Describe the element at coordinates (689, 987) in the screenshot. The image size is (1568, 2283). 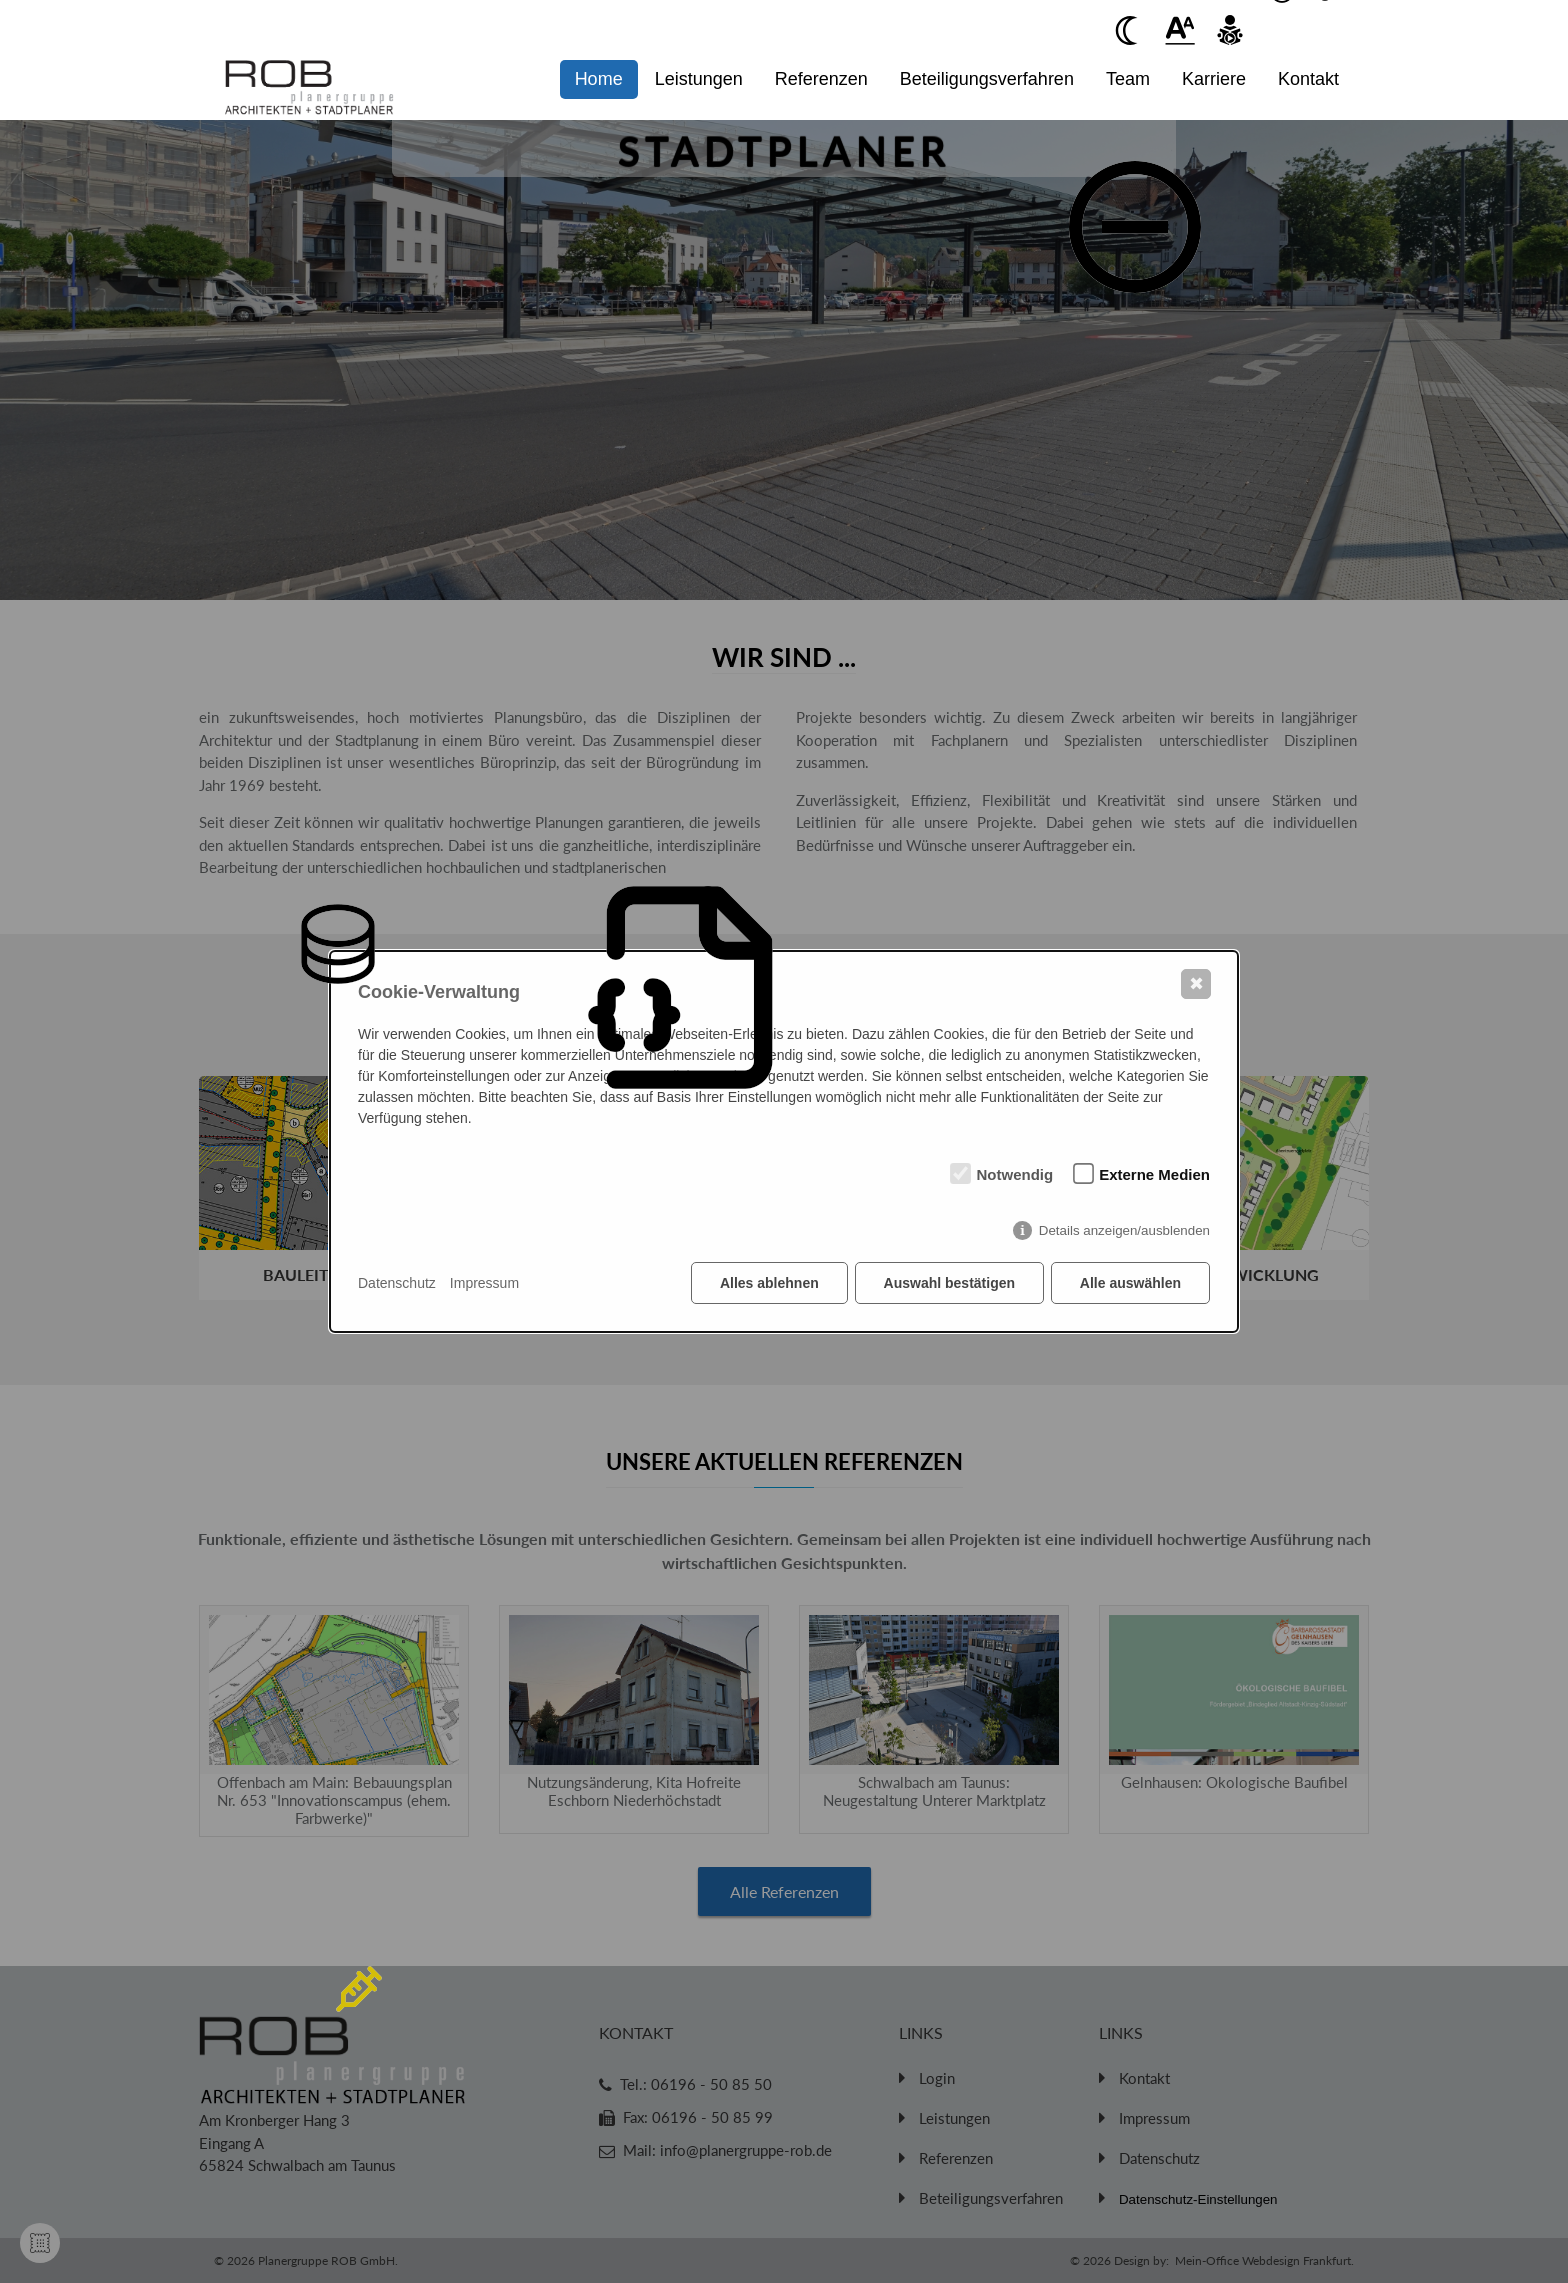
I see `open JSON file` at that location.